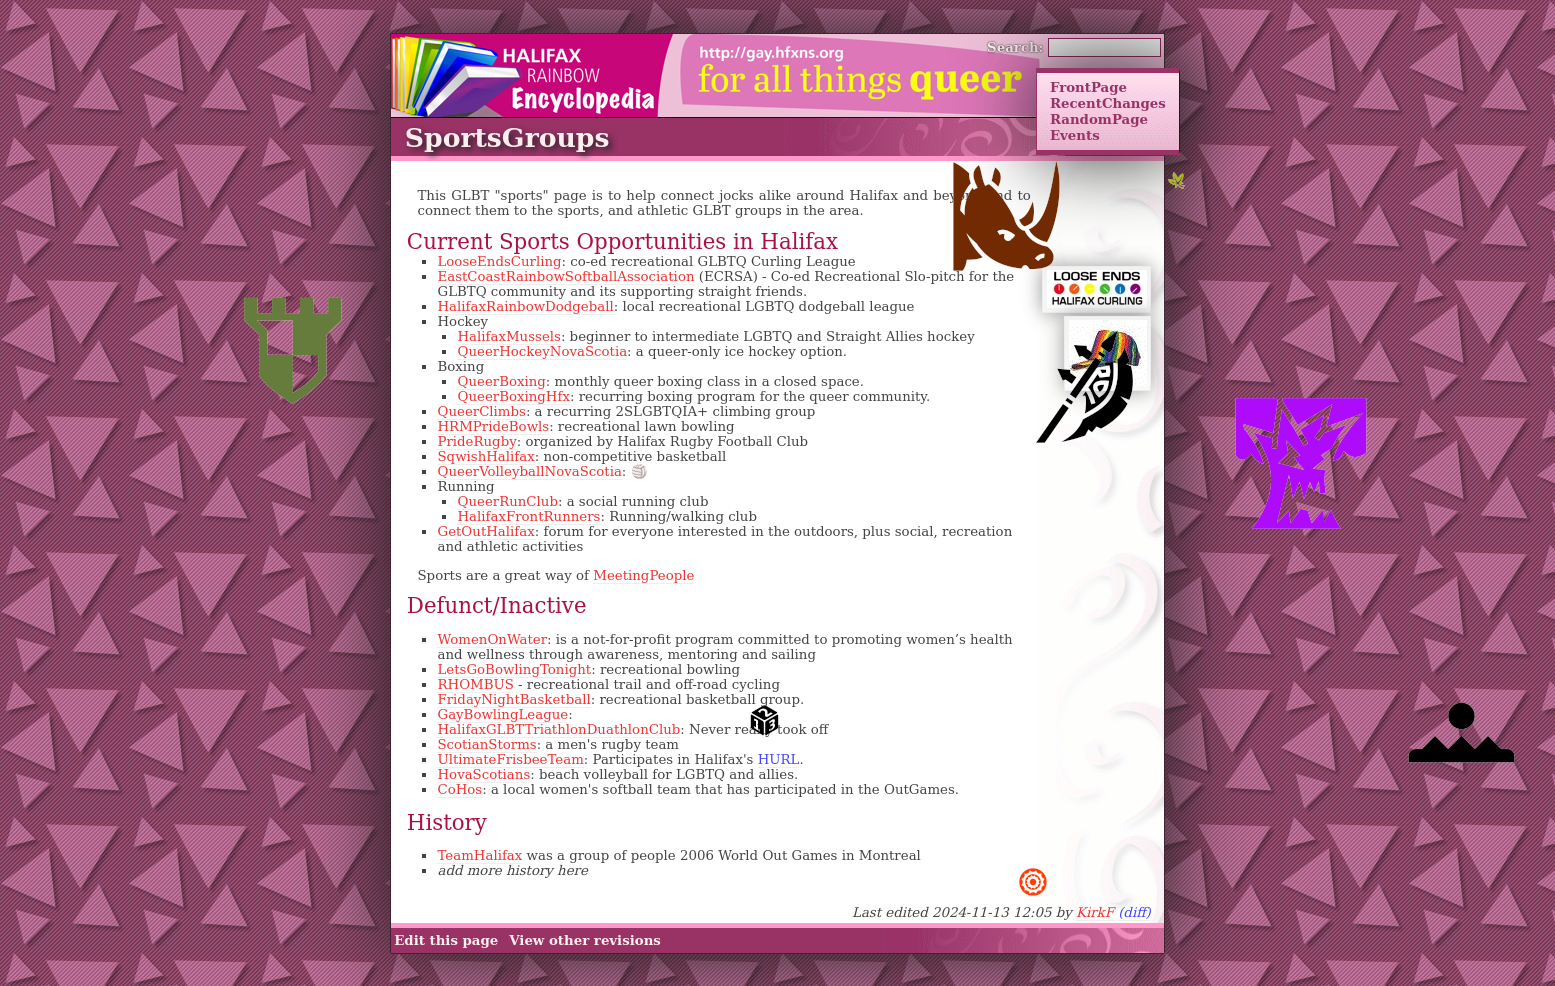 This screenshot has height=986, width=1555. What do you see at coordinates (291, 351) in the screenshot?
I see `activate shield or defense mode` at bounding box center [291, 351].